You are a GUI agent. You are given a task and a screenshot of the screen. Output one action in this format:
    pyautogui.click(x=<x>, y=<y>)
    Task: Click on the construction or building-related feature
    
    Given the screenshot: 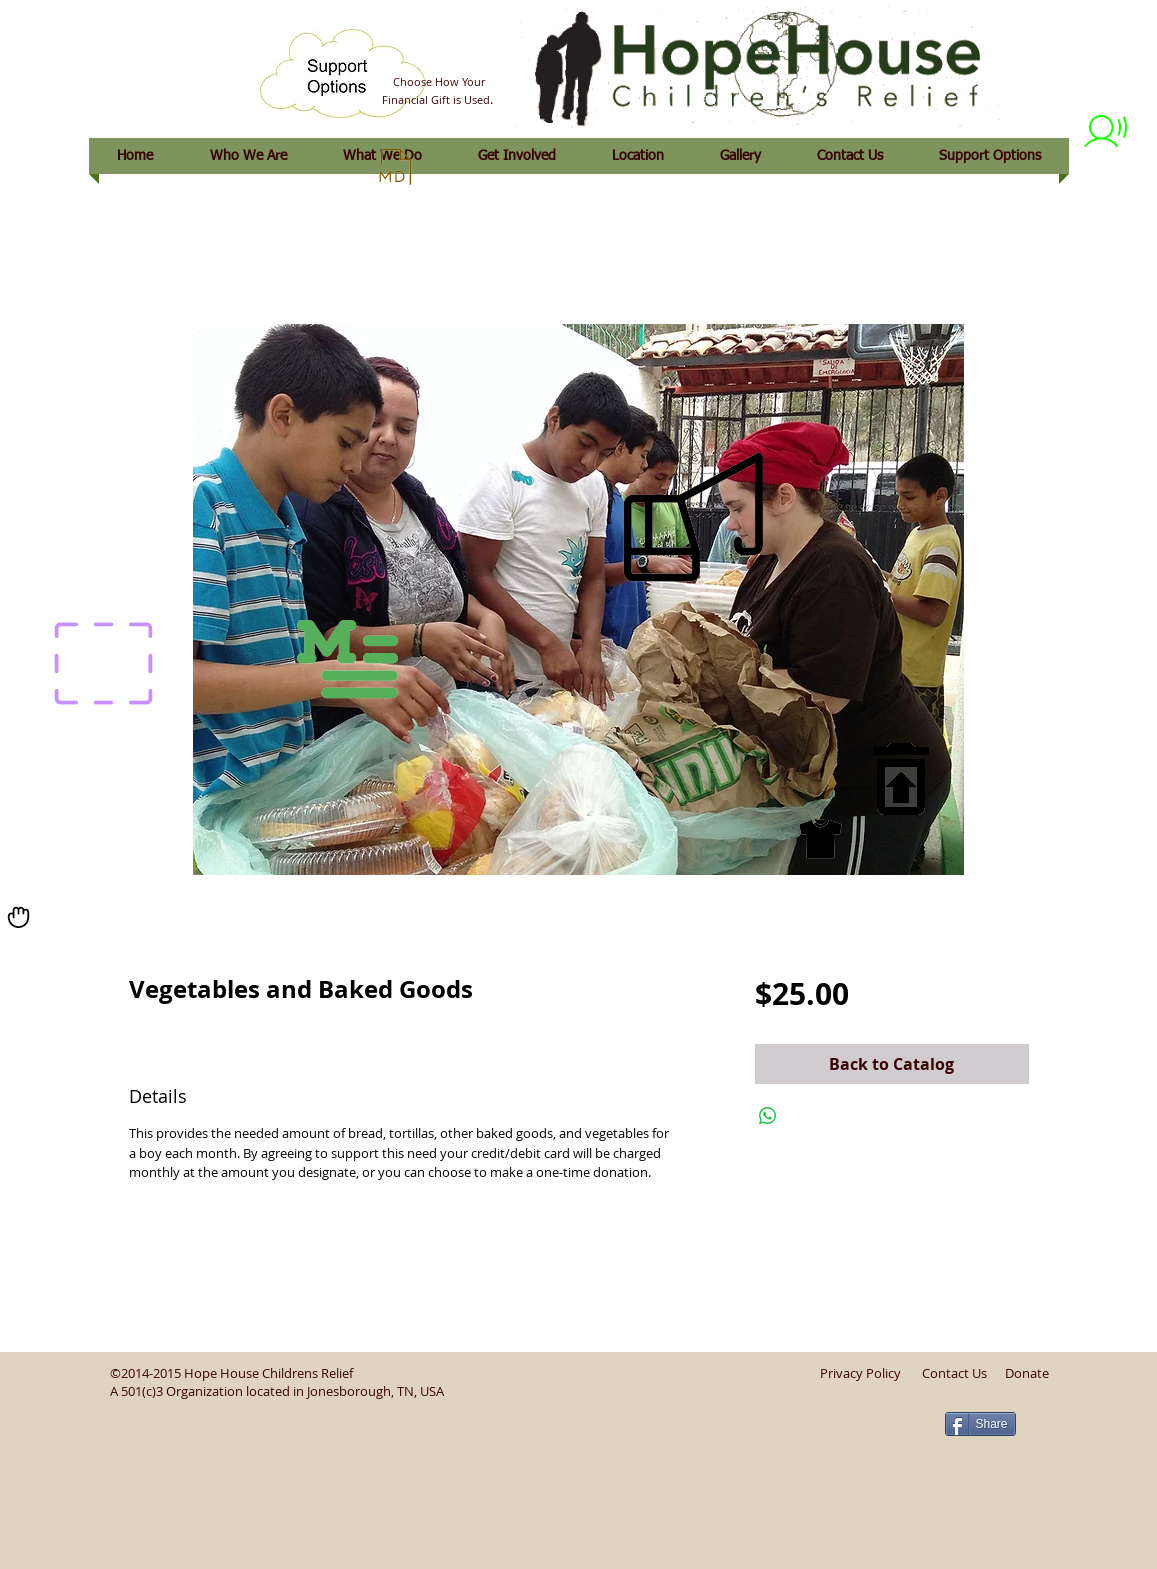 What is the action you would take?
    pyautogui.click(x=696, y=525)
    